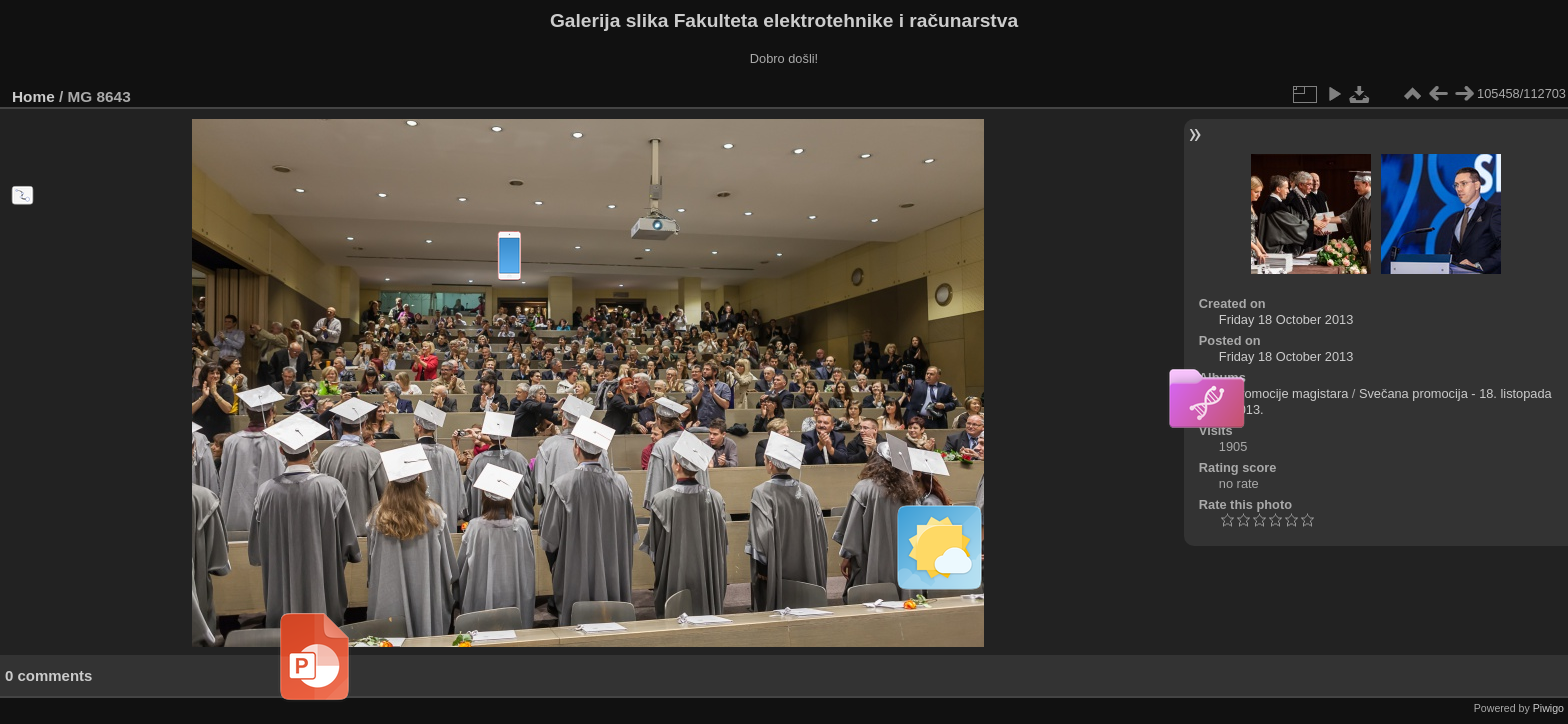  What do you see at coordinates (1206, 400) in the screenshot?
I see `open biology course files` at bounding box center [1206, 400].